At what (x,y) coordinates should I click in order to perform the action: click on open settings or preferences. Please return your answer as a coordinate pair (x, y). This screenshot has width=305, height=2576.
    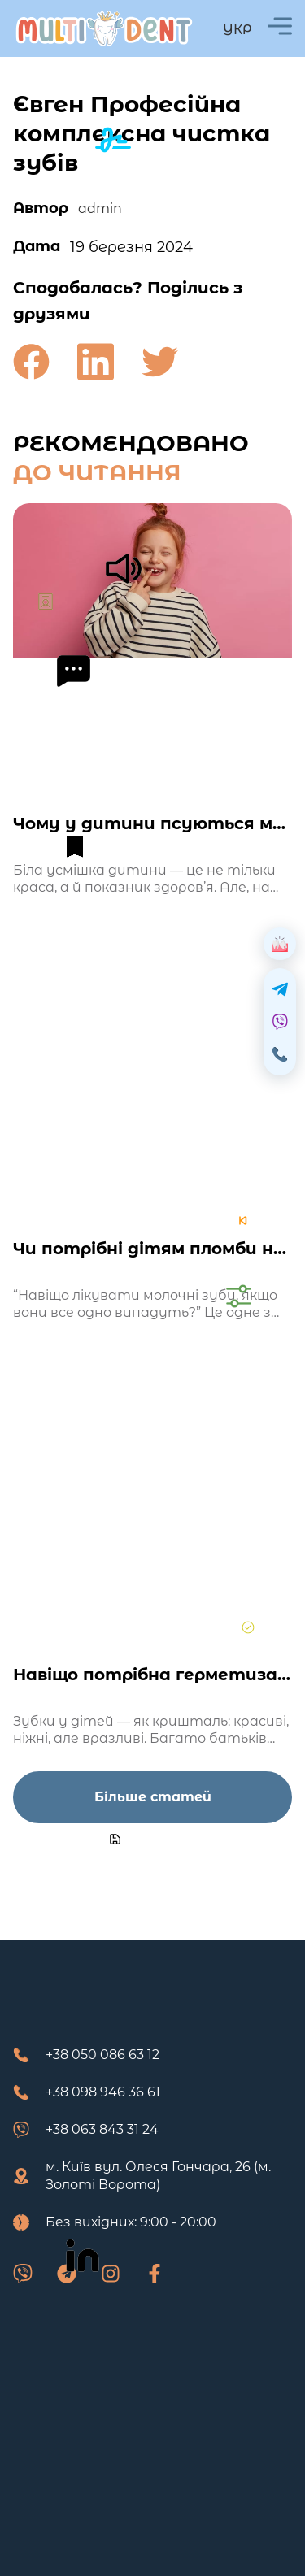
    Looking at the image, I should click on (238, 1296).